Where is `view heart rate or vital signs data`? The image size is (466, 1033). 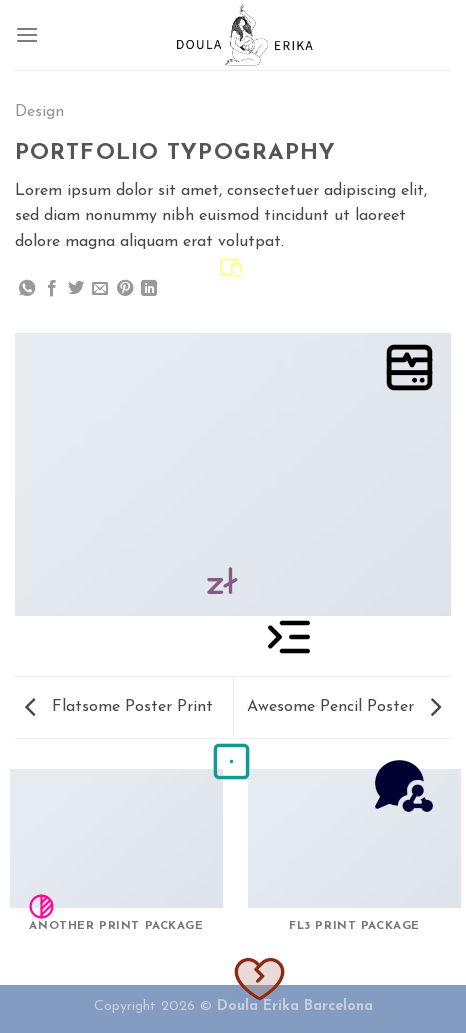
view heart rate or vital signs data is located at coordinates (409, 367).